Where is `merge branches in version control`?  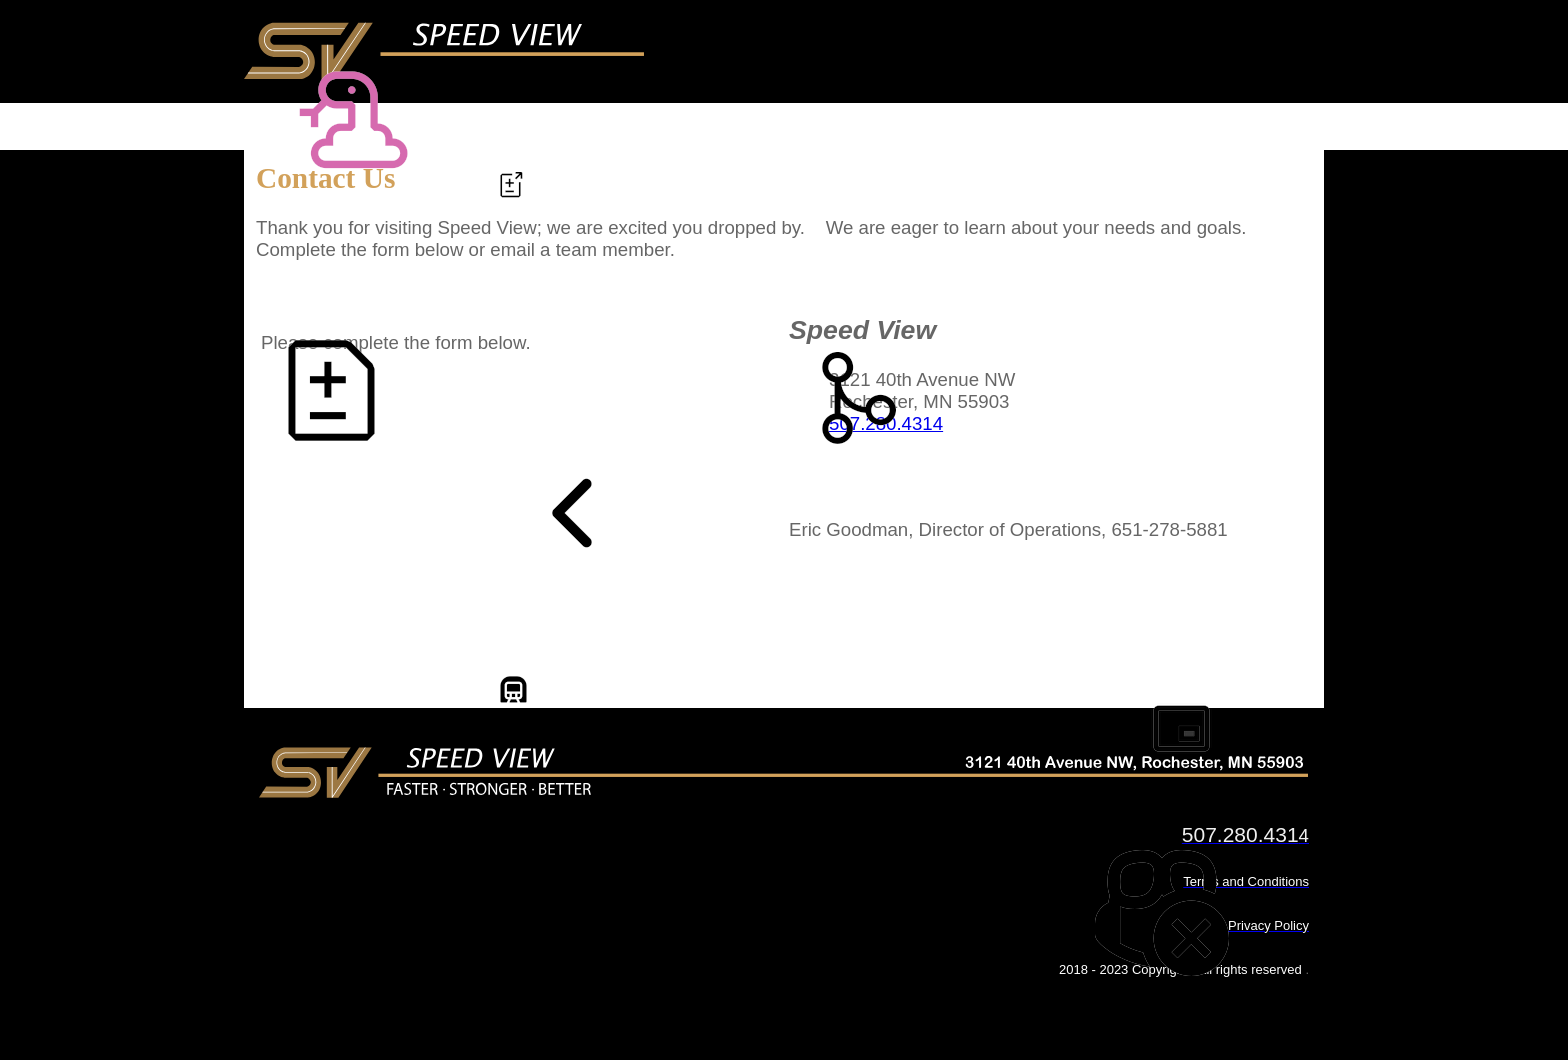
merge branches in version control is located at coordinates (859, 401).